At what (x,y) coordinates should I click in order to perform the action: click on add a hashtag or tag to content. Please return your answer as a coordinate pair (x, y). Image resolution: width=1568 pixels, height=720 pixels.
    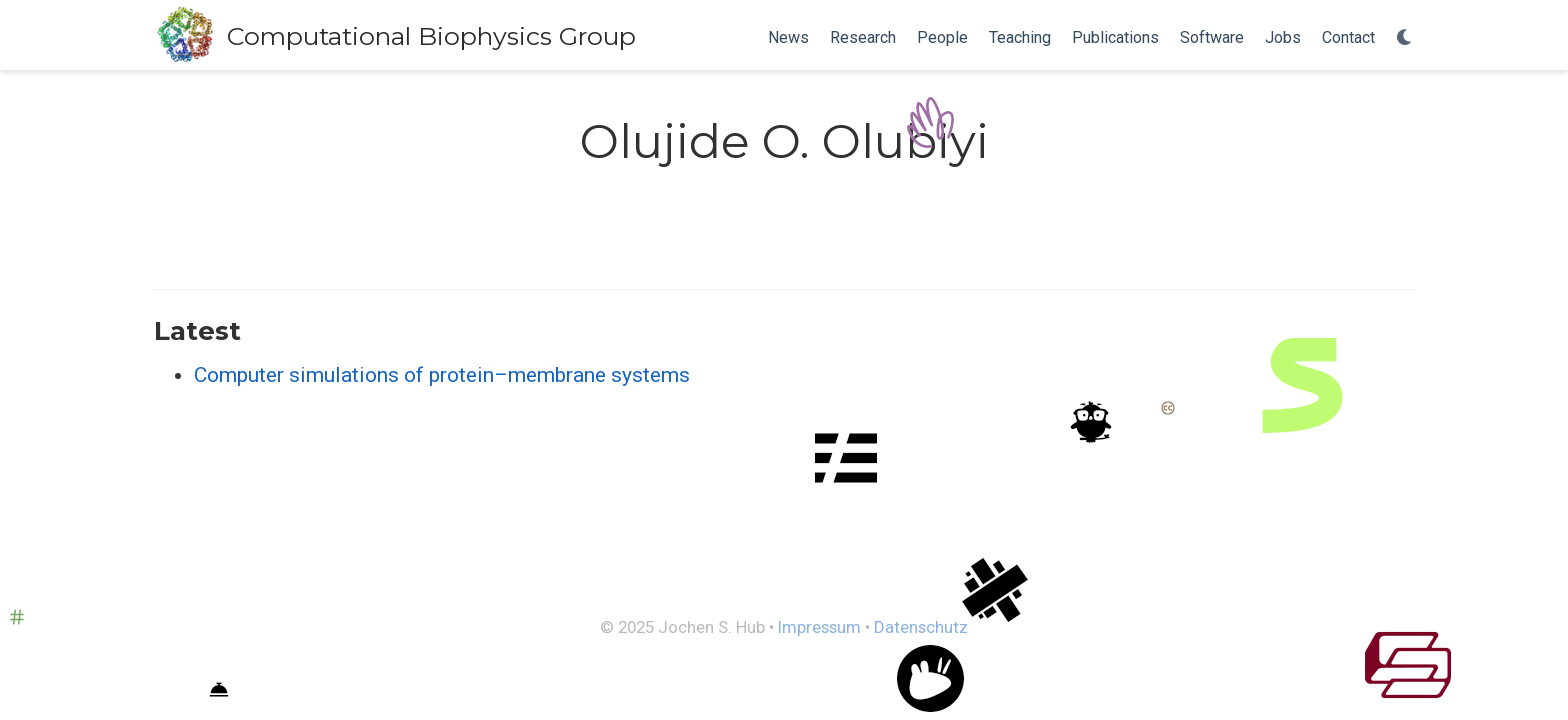
    Looking at the image, I should click on (17, 617).